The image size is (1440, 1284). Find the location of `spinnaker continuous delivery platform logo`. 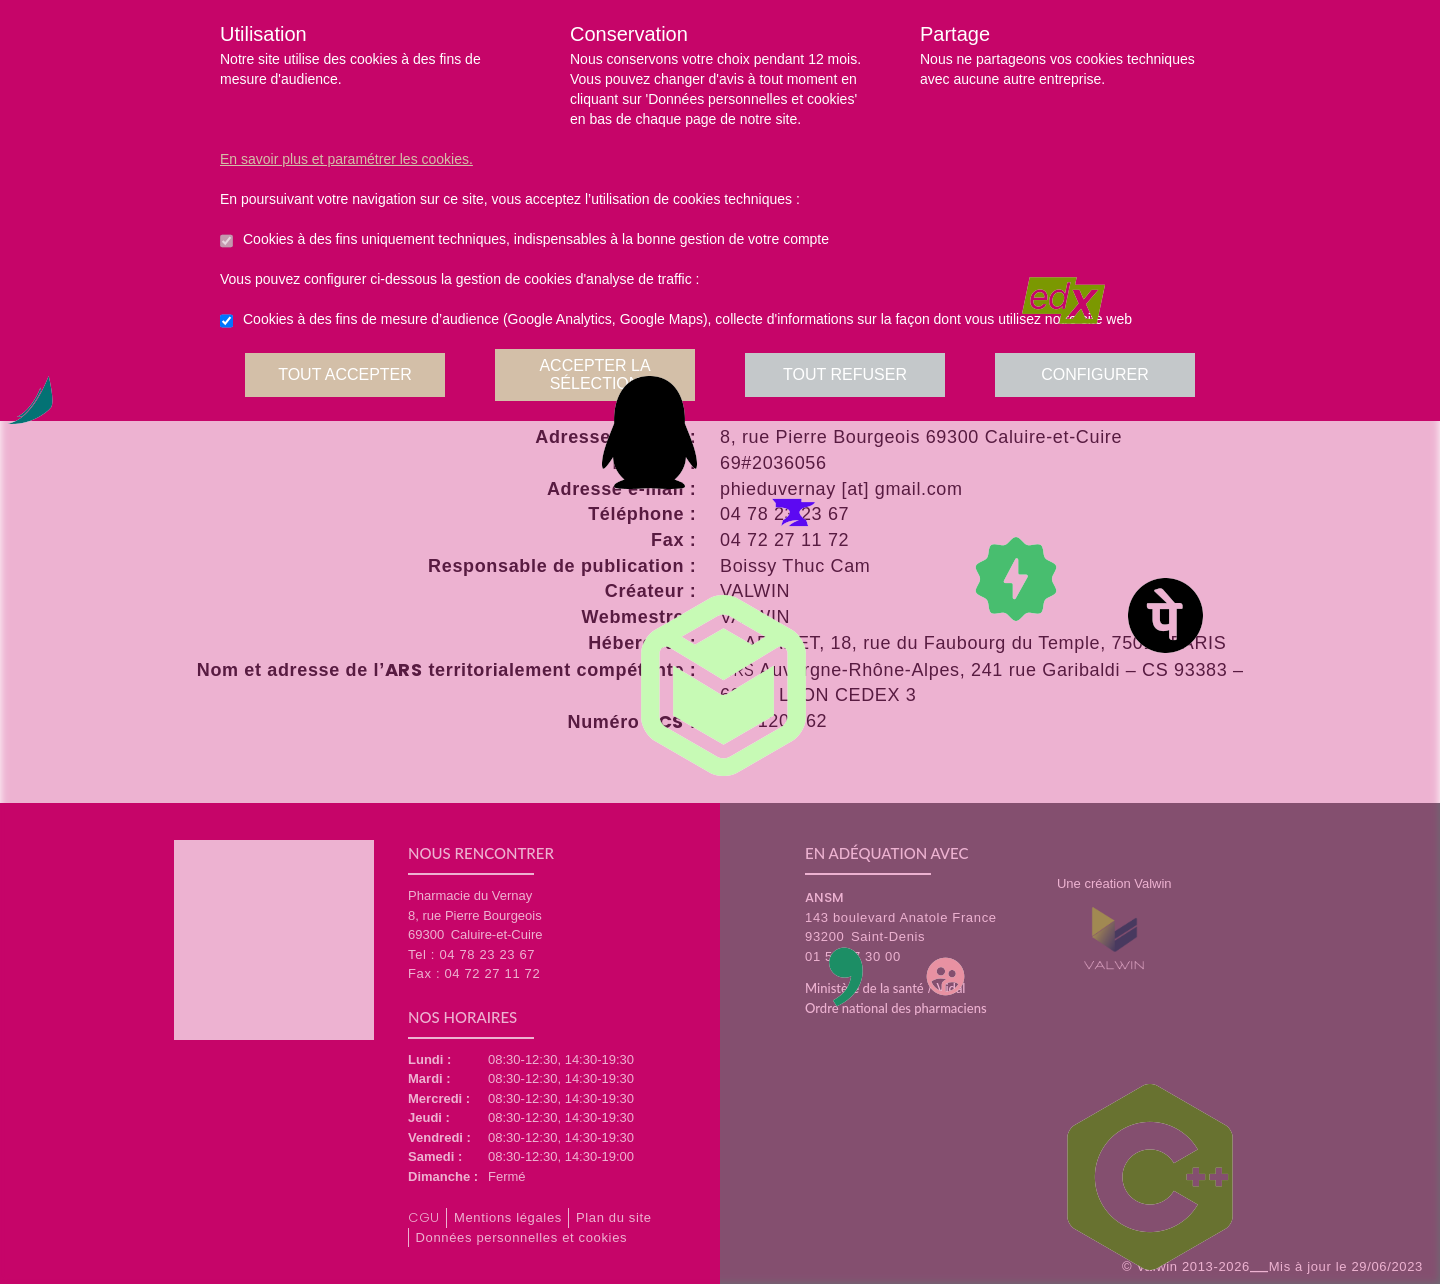

spinnaker continuous delivery platform logo is located at coordinates (30, 400).